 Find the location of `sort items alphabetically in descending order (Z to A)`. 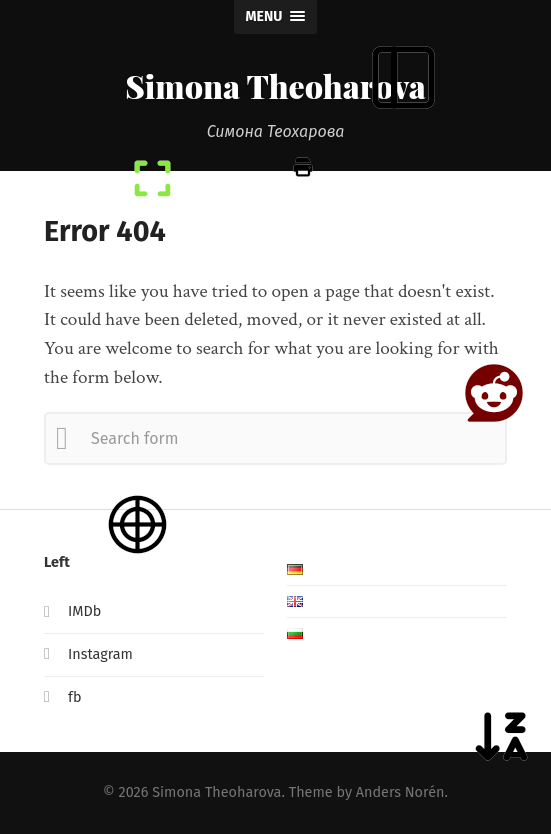

sort items alphabetically in descending order (Z to A) is located at coordinates (501, 736).